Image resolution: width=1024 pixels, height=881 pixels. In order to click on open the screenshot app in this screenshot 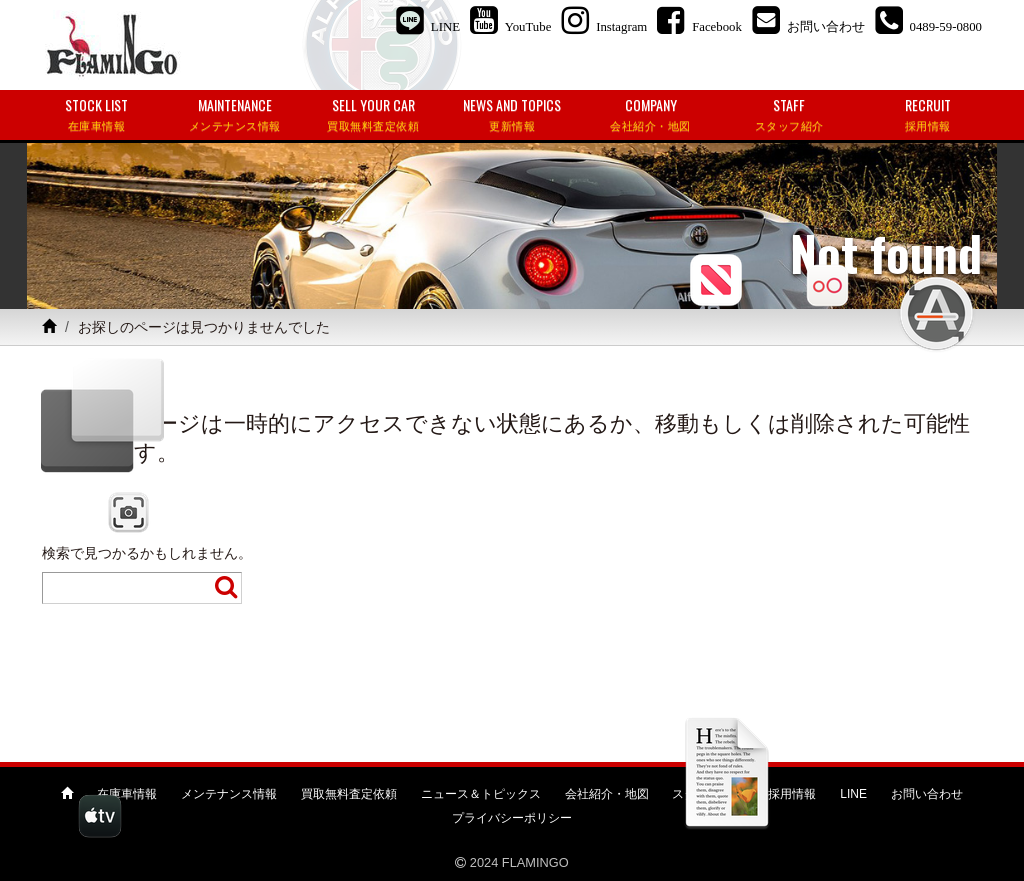, I will do `click(128, 512)`.